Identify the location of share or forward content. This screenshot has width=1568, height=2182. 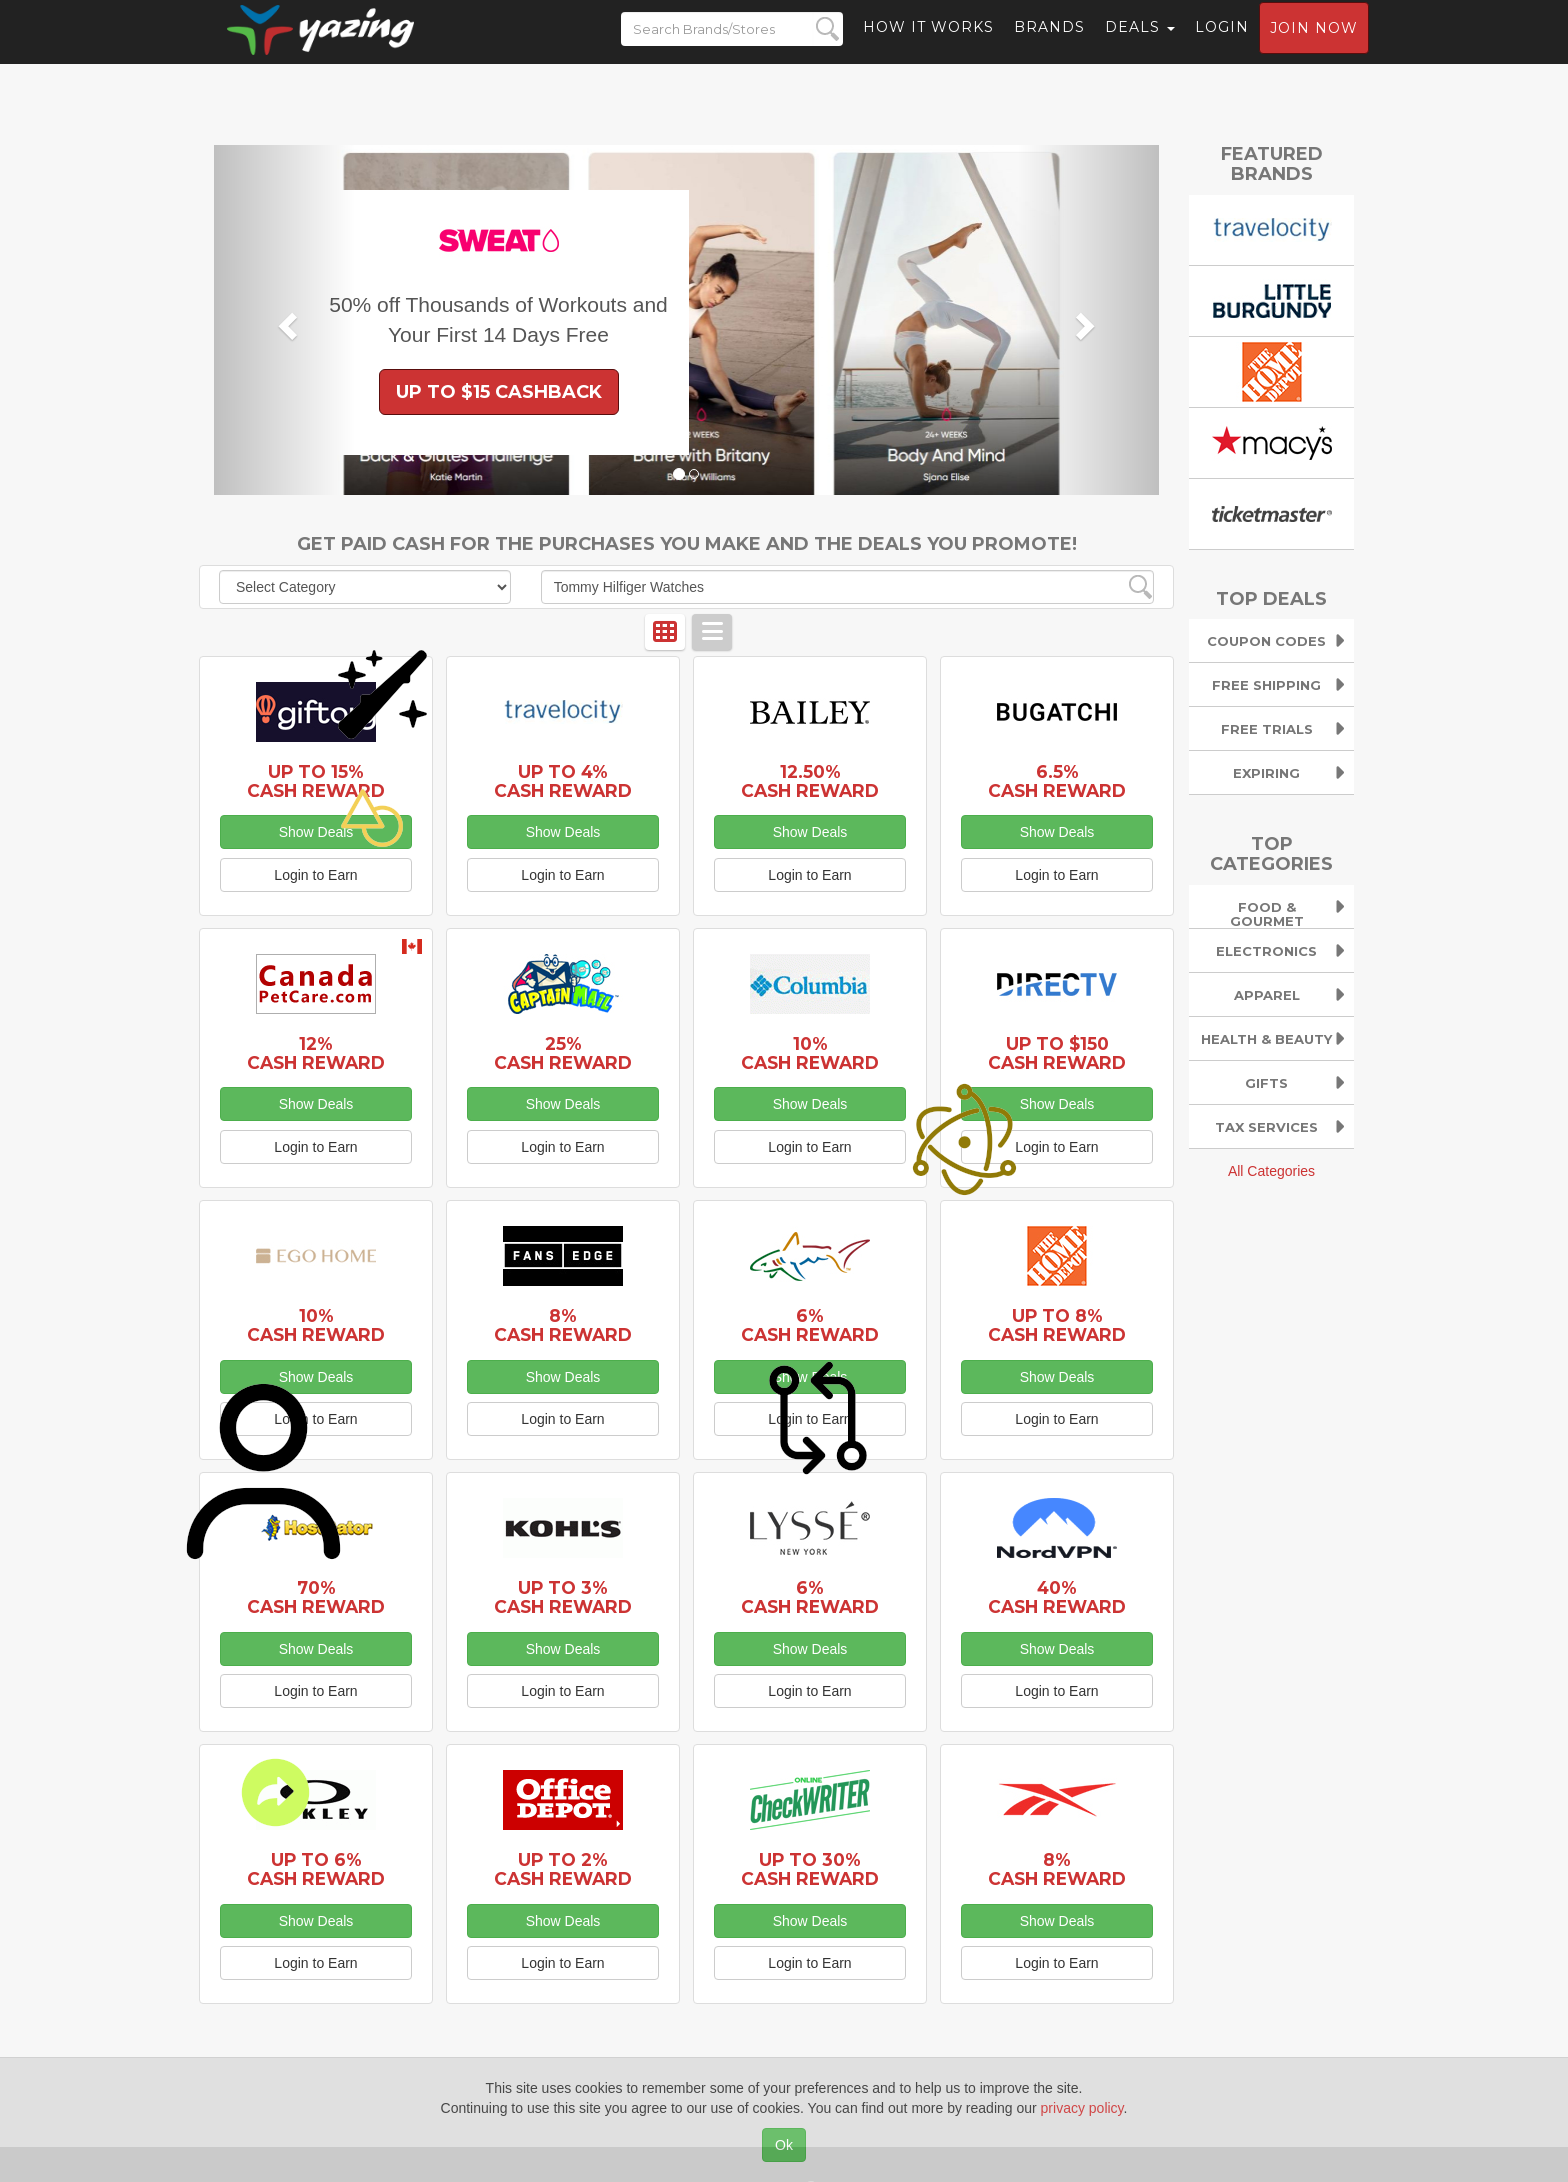
(275, 1792).